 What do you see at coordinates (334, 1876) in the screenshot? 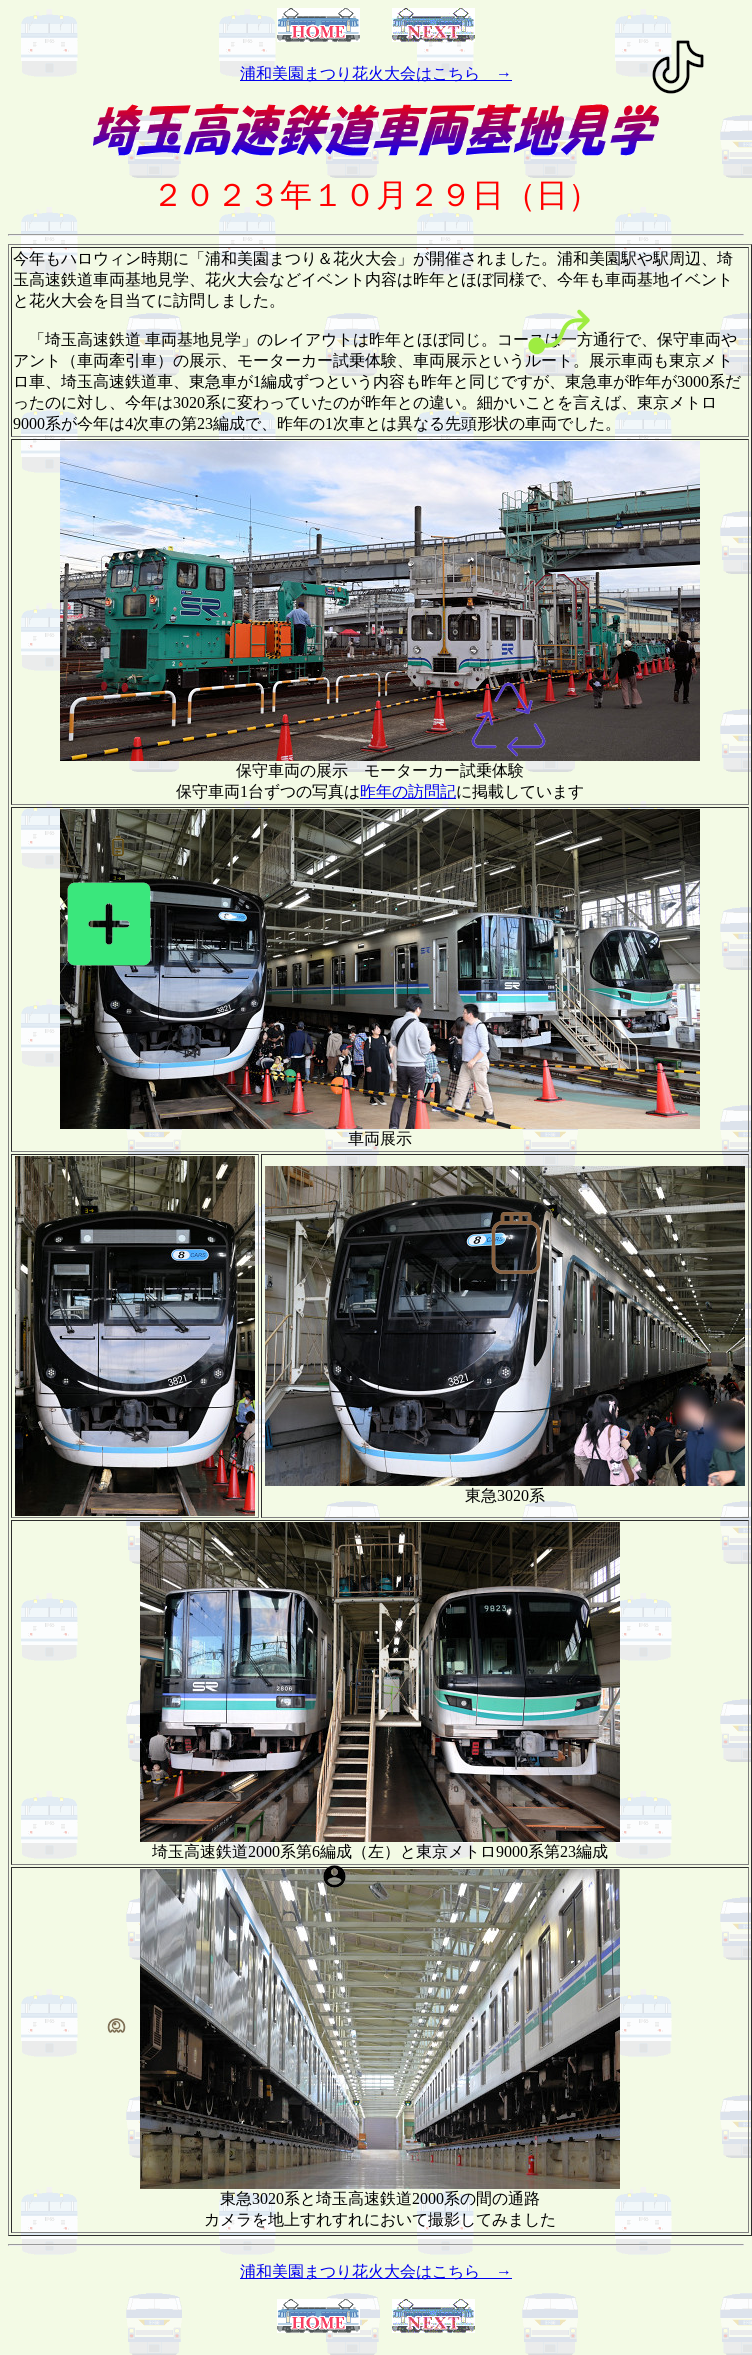
I see `access your profile or account settings` at bounding box center [334, 1876].